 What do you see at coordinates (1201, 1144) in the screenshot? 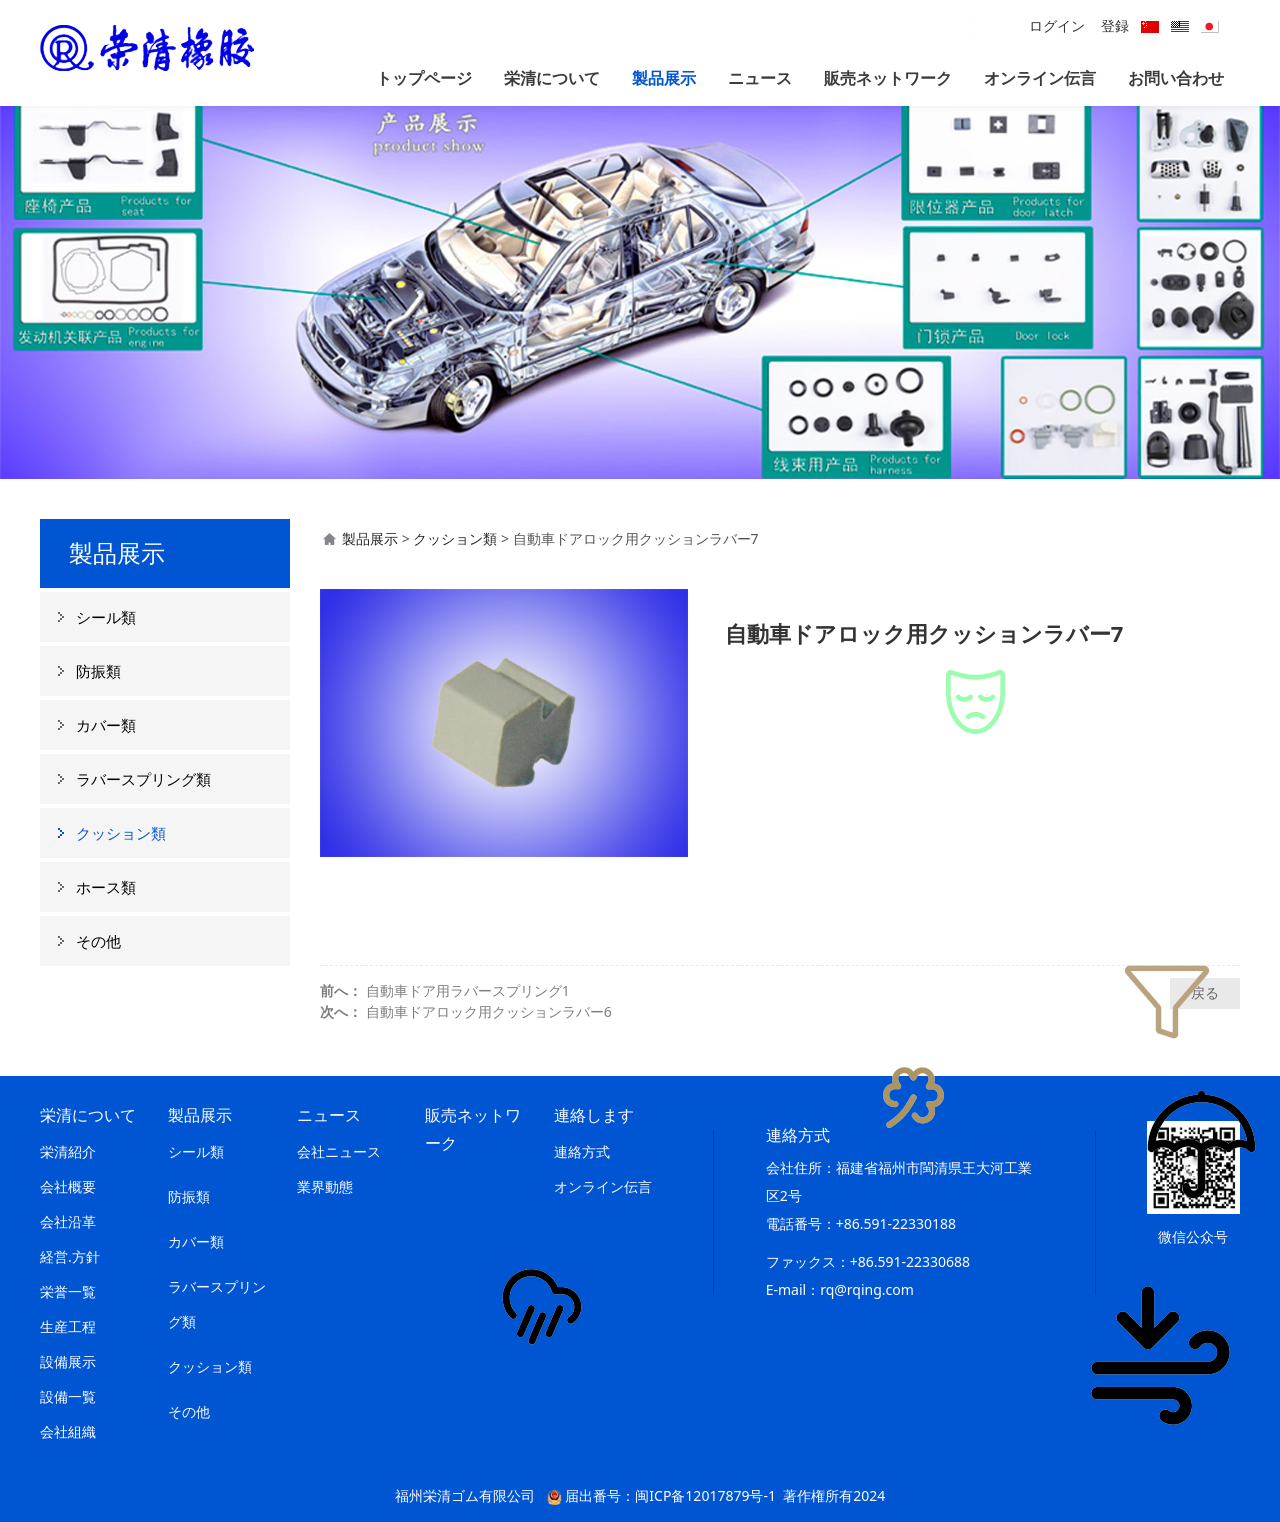
I see `view weather protection or rain forecast` at bounding box center [1201, 1144].